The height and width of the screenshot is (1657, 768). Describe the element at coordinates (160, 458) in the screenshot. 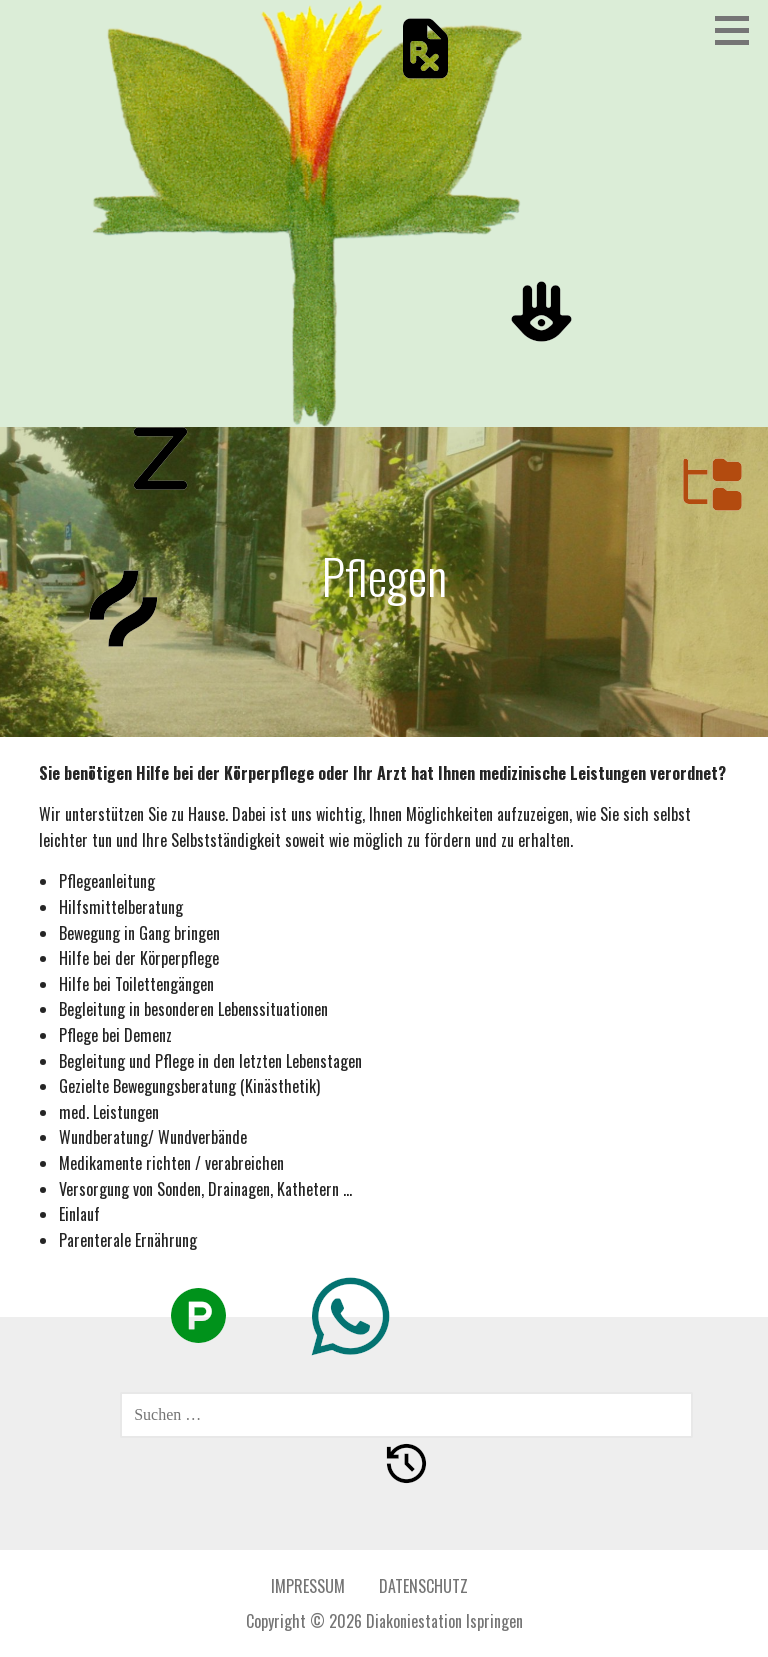

I see `indicates items starting with the letter Z in an alphabetical list` at that location.